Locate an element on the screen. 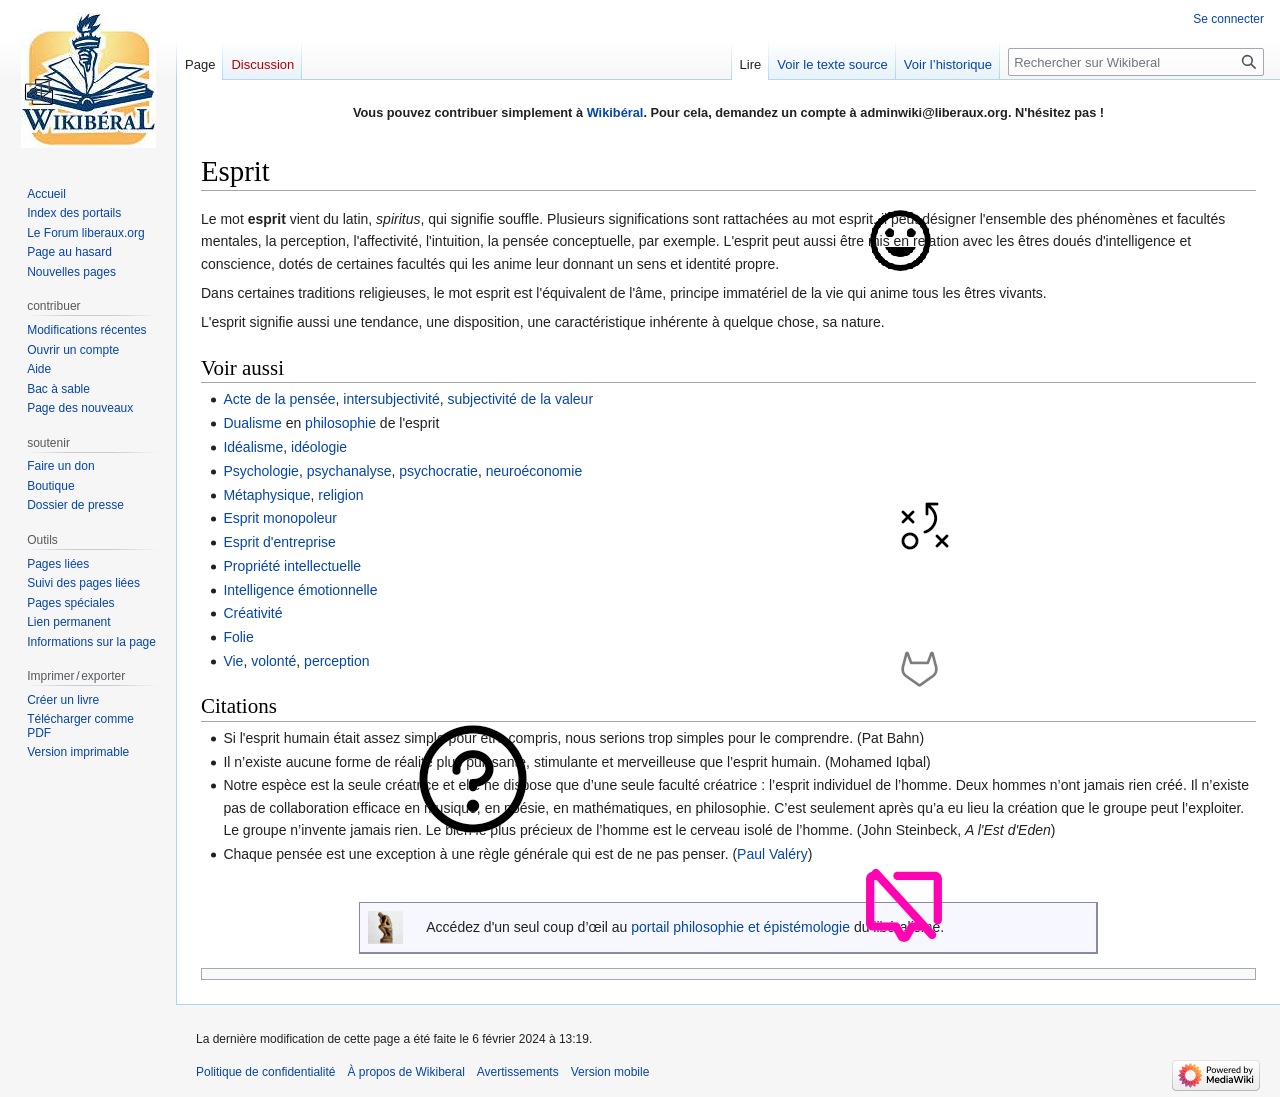  view game plan or strategy is located at coordinates (923, 526).